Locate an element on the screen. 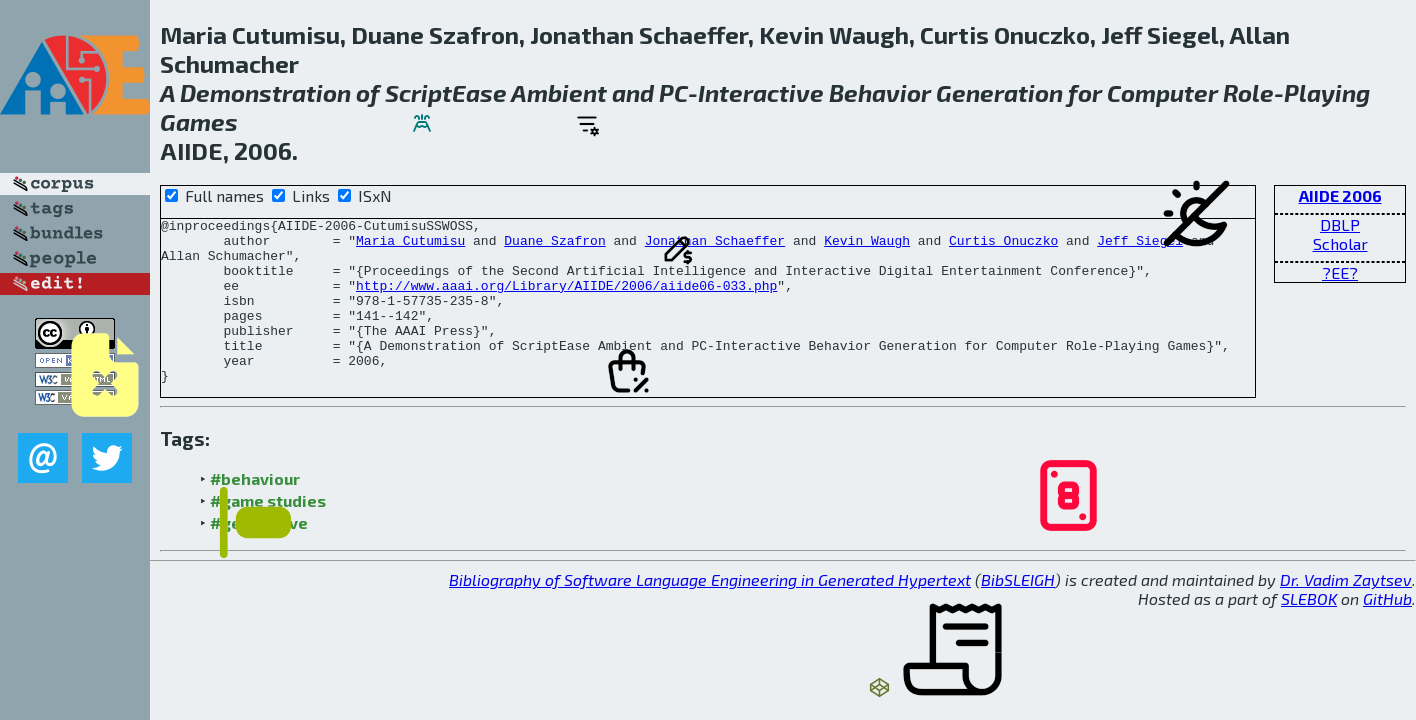 The image size is (1416, 720). align selected elements to the left is located at coordinates (255, 522).